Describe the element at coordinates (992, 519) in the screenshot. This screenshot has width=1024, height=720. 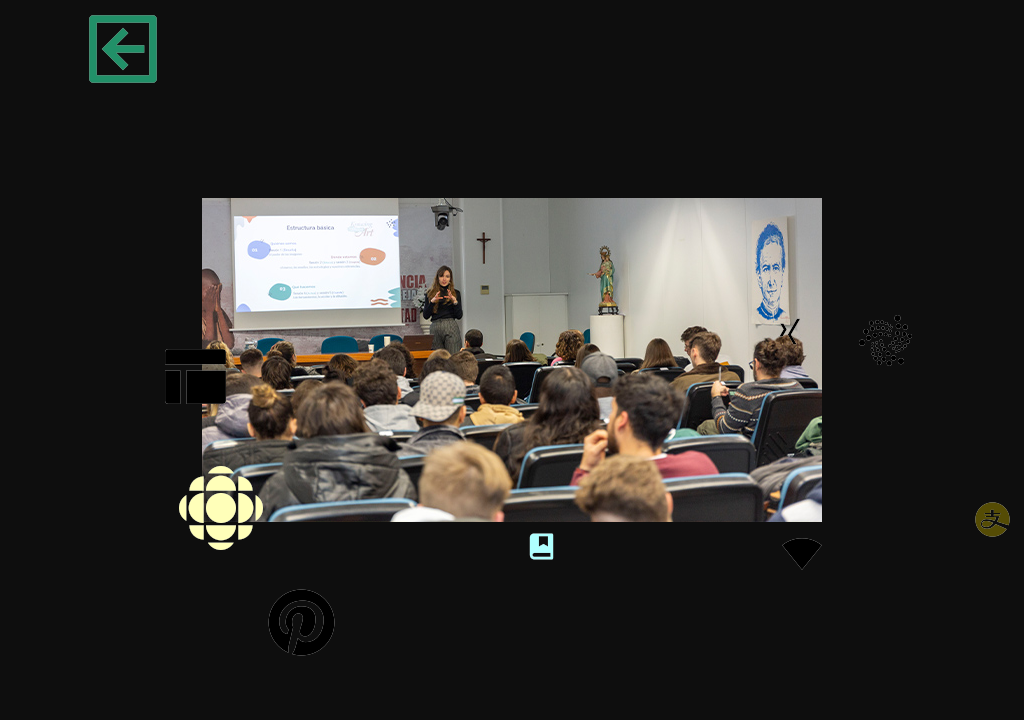
I see `pay with alipay` at that location.